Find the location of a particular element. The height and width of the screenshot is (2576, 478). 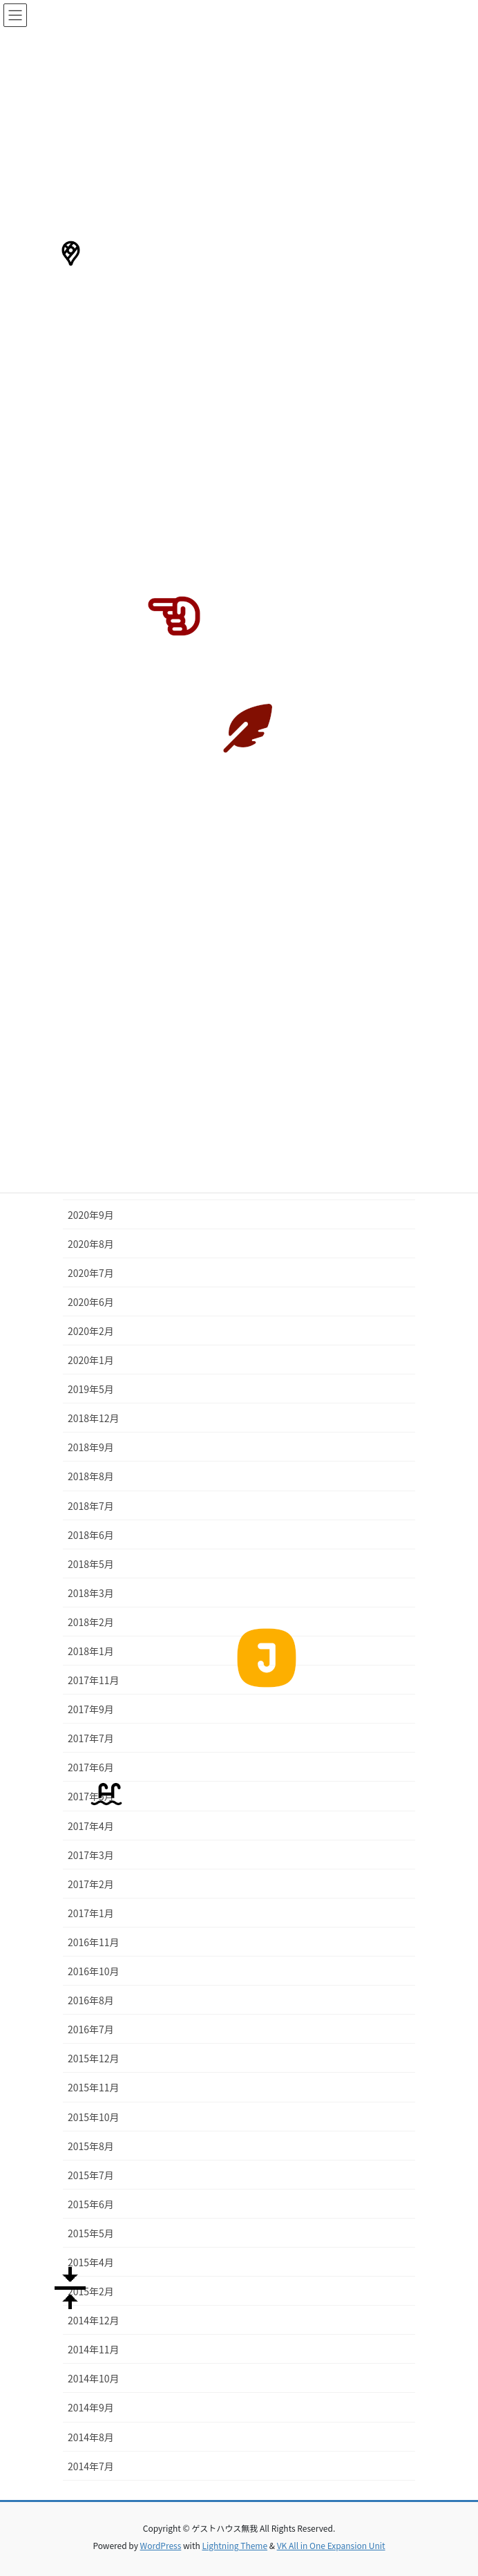

access pool or swimming facilities is located at coordinates (106, 1794).